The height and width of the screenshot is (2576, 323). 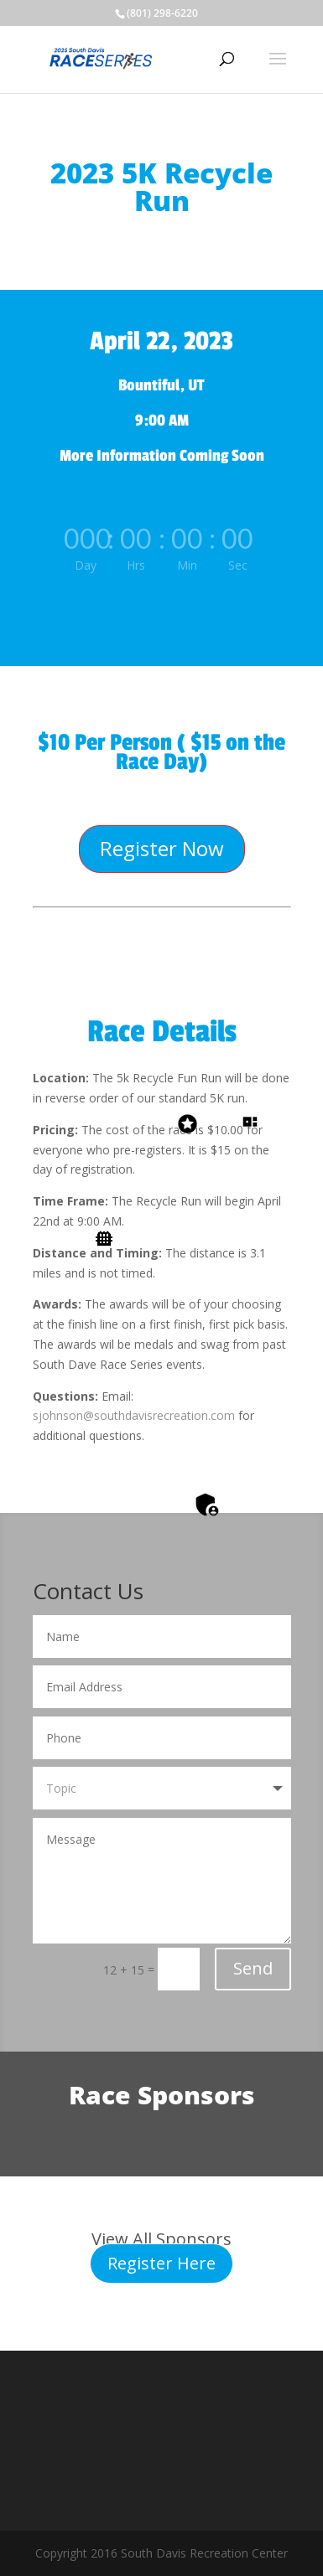 I want to click on access fence or boundary settings, so click(x=104, y=1238).